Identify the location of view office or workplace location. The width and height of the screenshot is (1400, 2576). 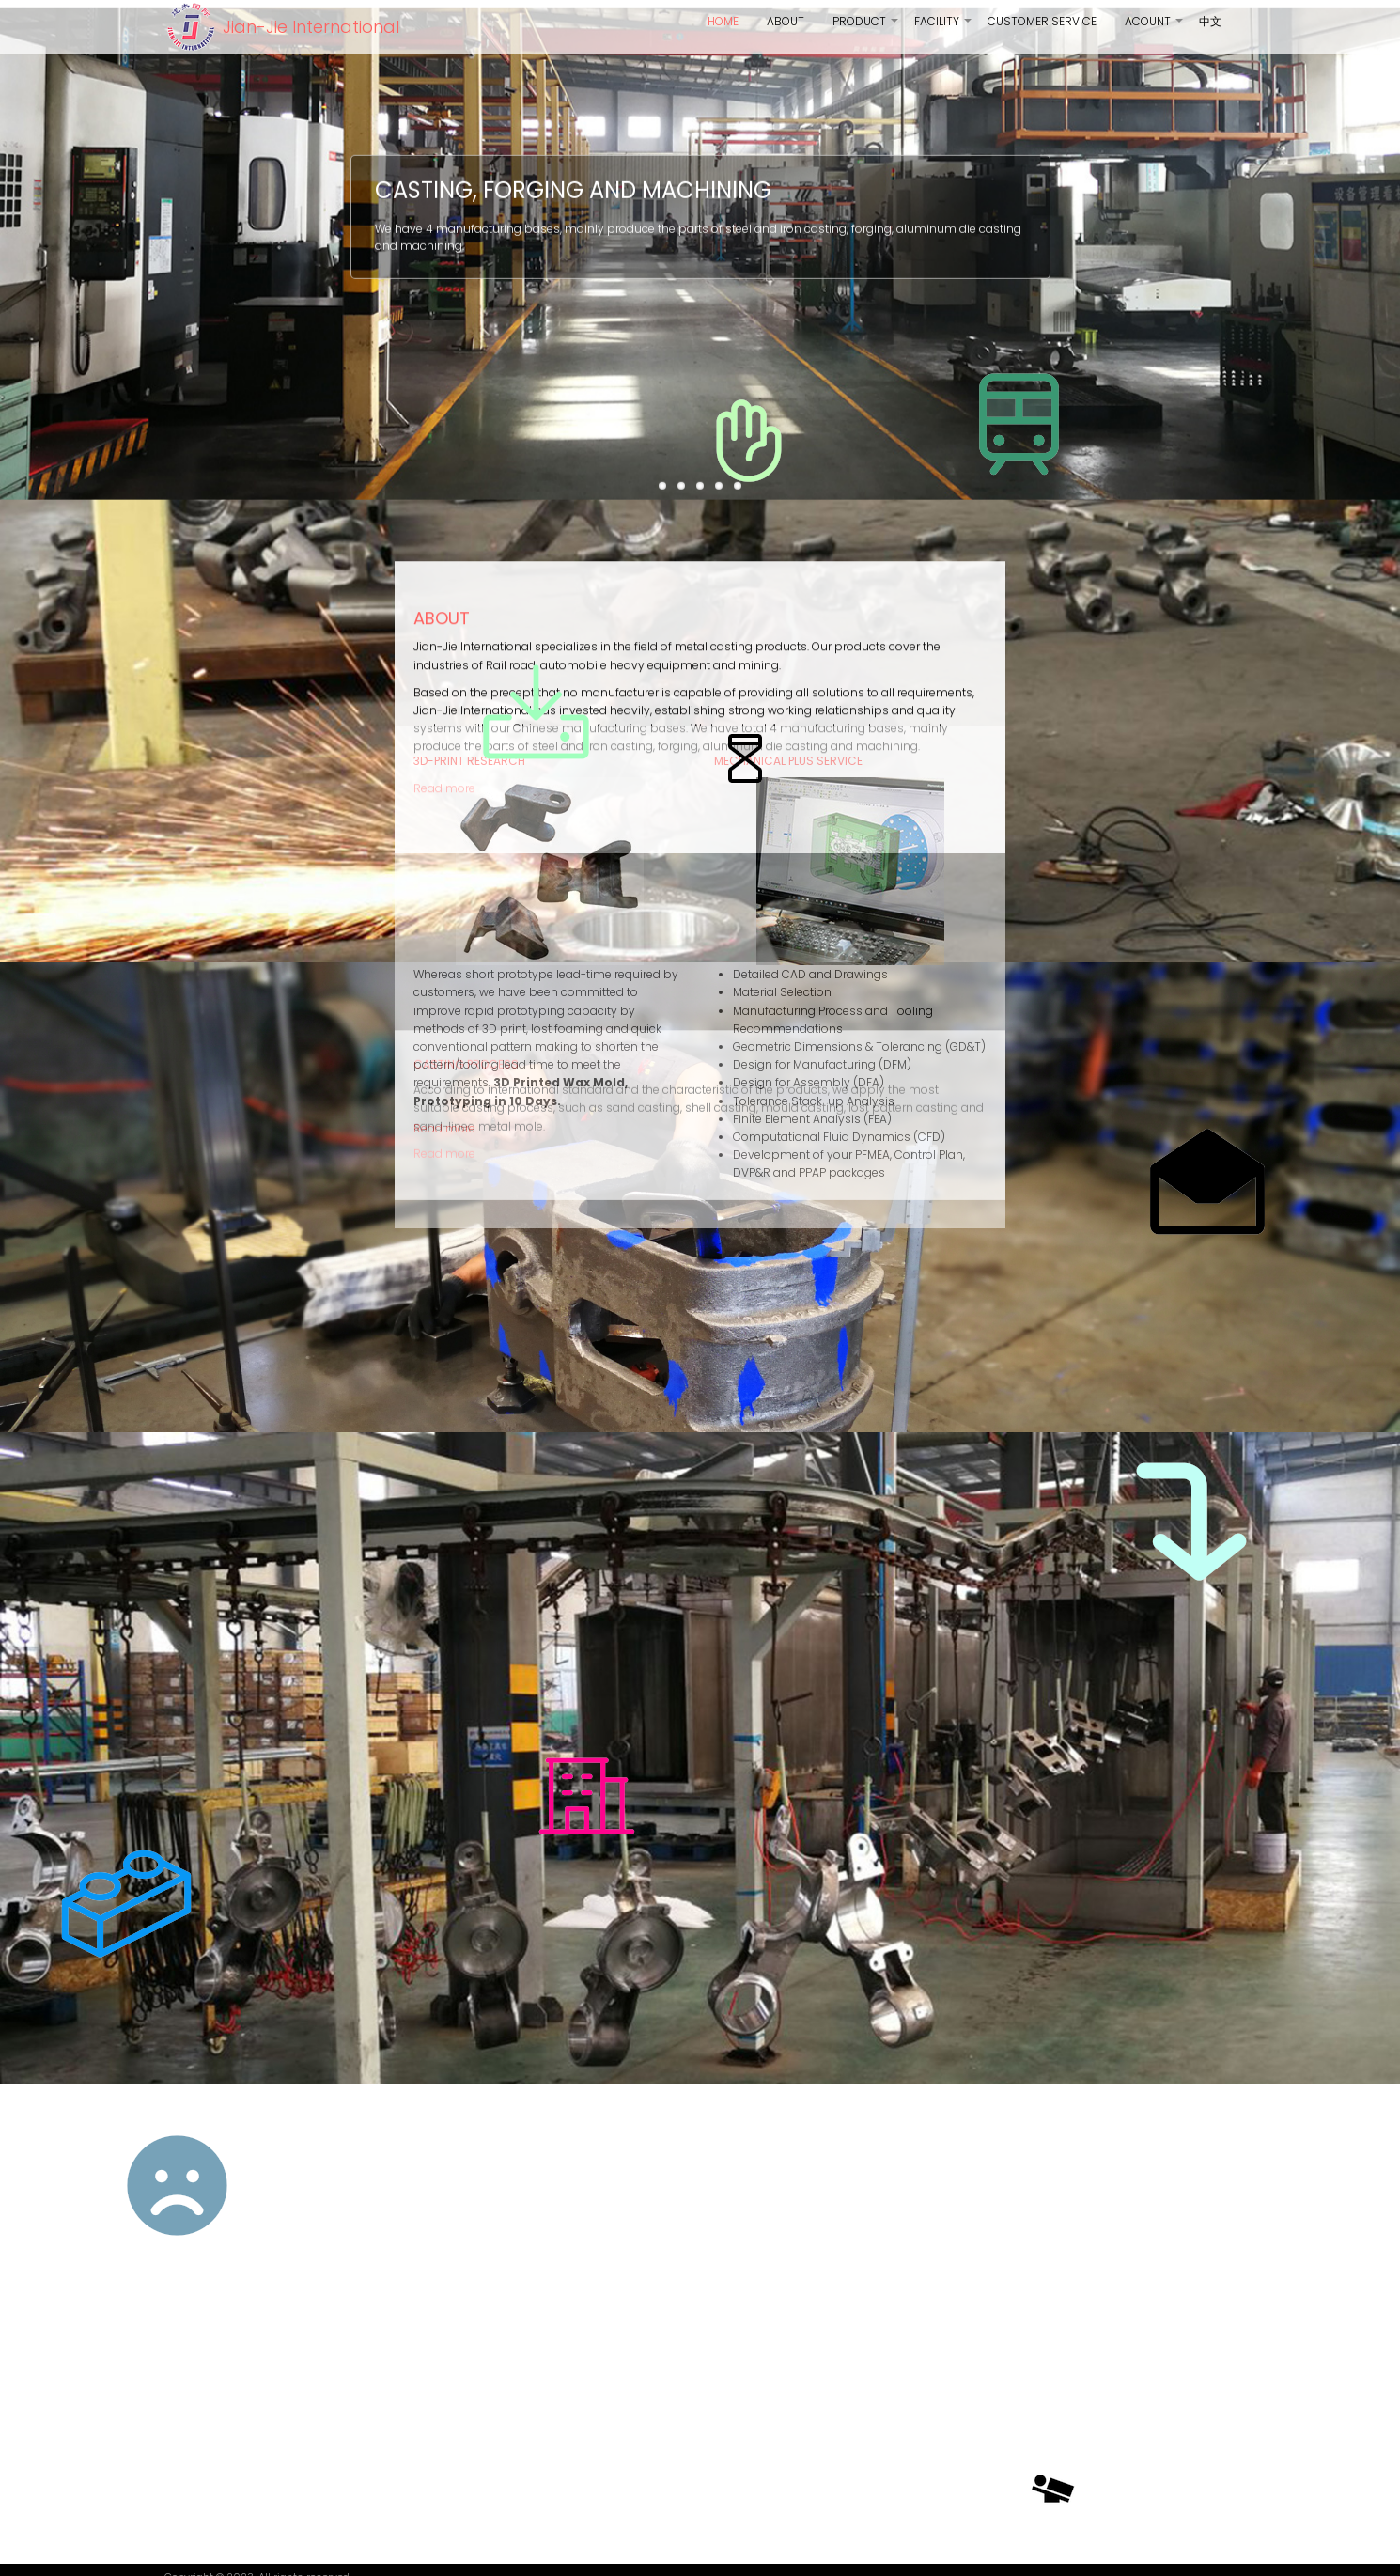
(583, 1796).